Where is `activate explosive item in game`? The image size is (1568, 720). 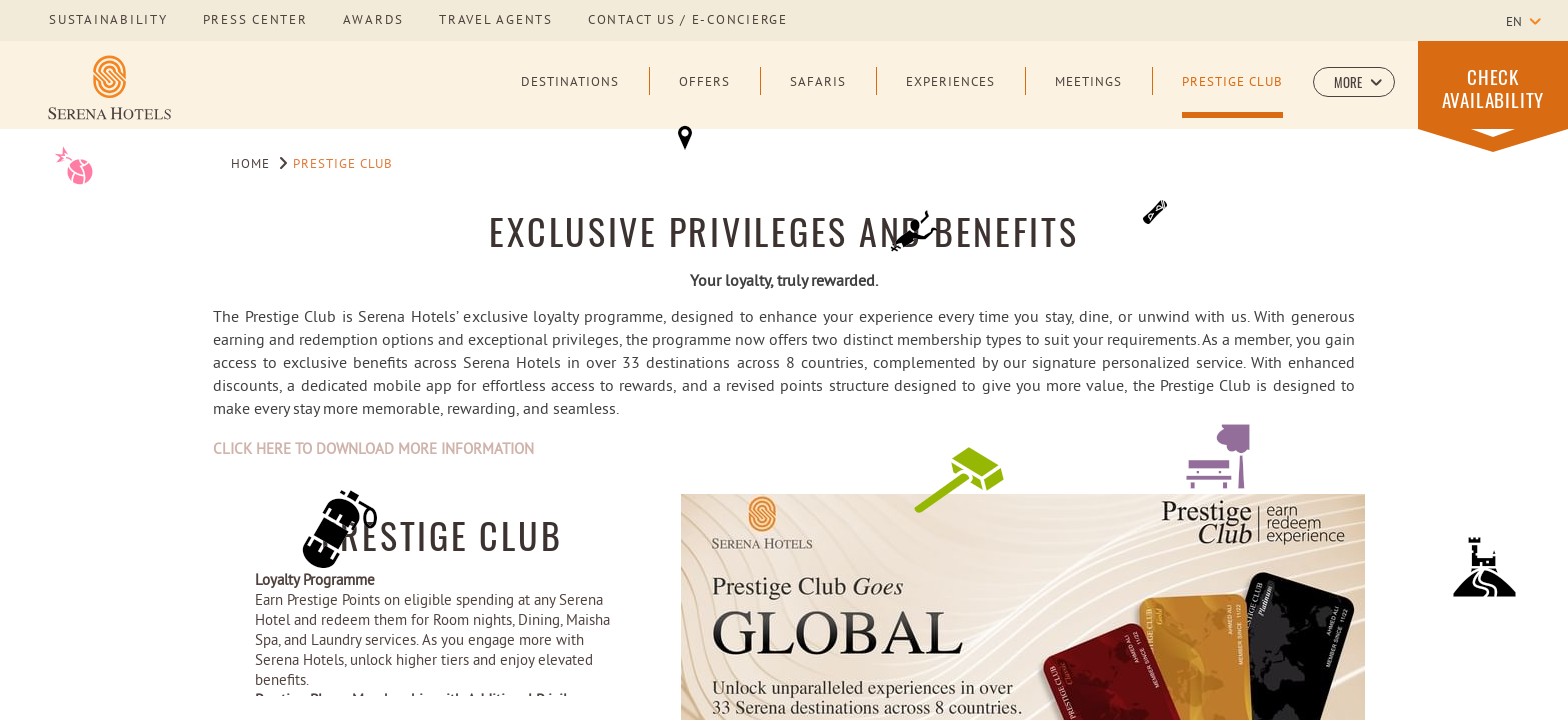
activate explosive item in game is located at coordinates (73, 165).